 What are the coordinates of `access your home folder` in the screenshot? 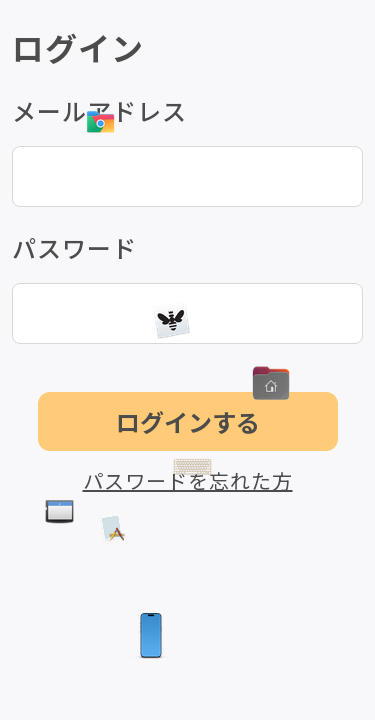 It's located at (271, 383).